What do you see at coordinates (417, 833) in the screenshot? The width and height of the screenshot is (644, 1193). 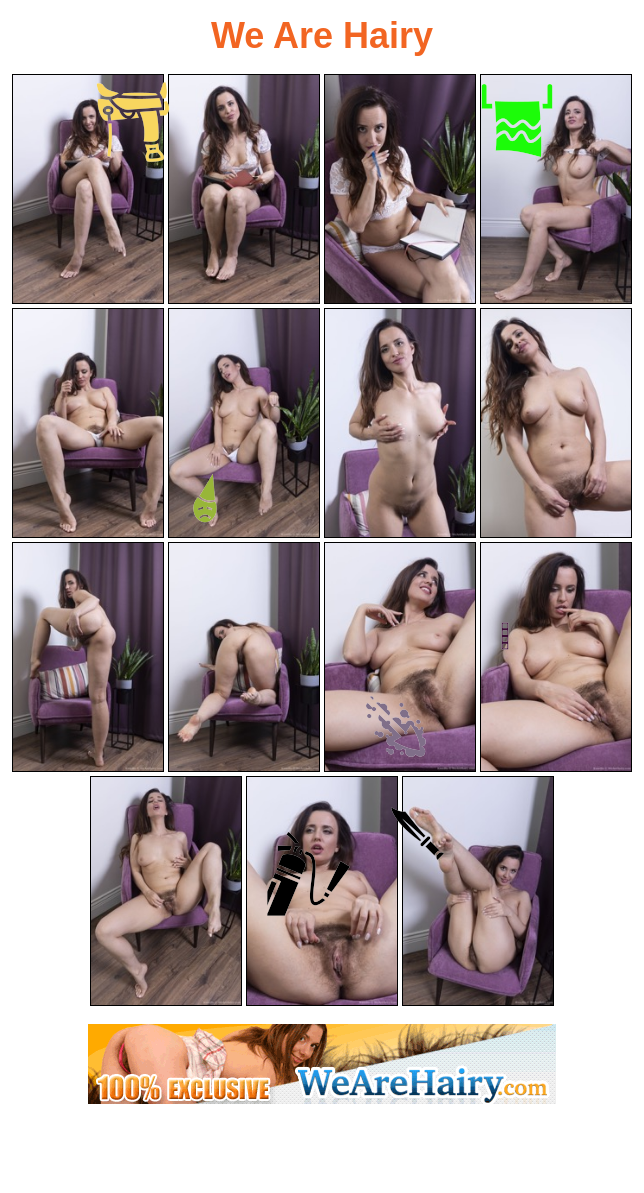 I see `equip a knife or melee weapon` at bounding box center [417, 833].